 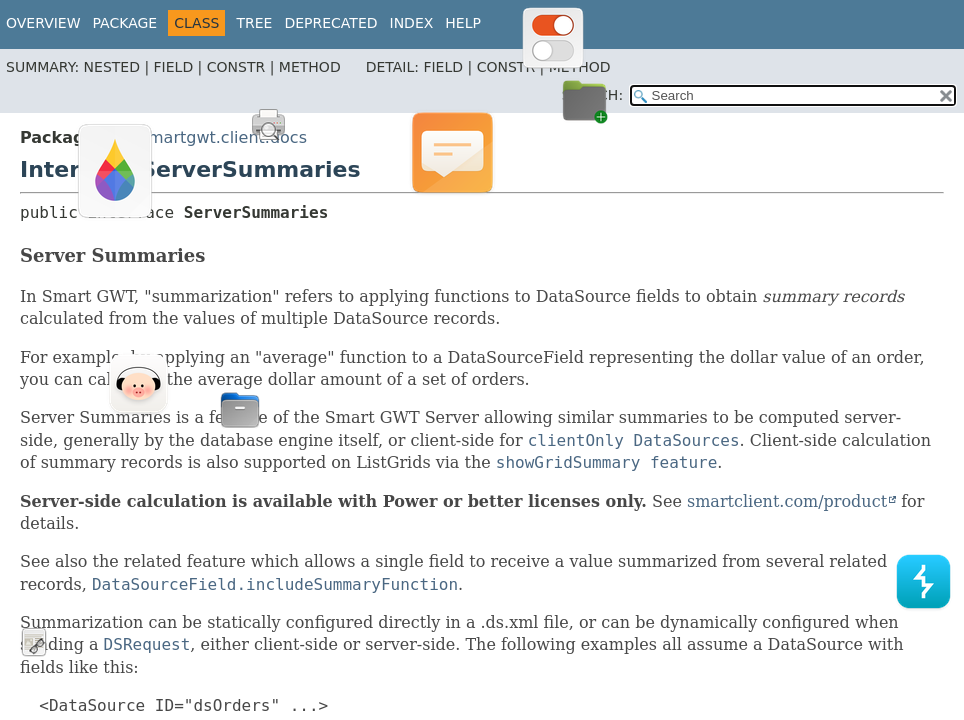 What do you see at coordinates (452, 152) in the screenshot?
I see `open the messaging app` at bounding box center [452, 152].